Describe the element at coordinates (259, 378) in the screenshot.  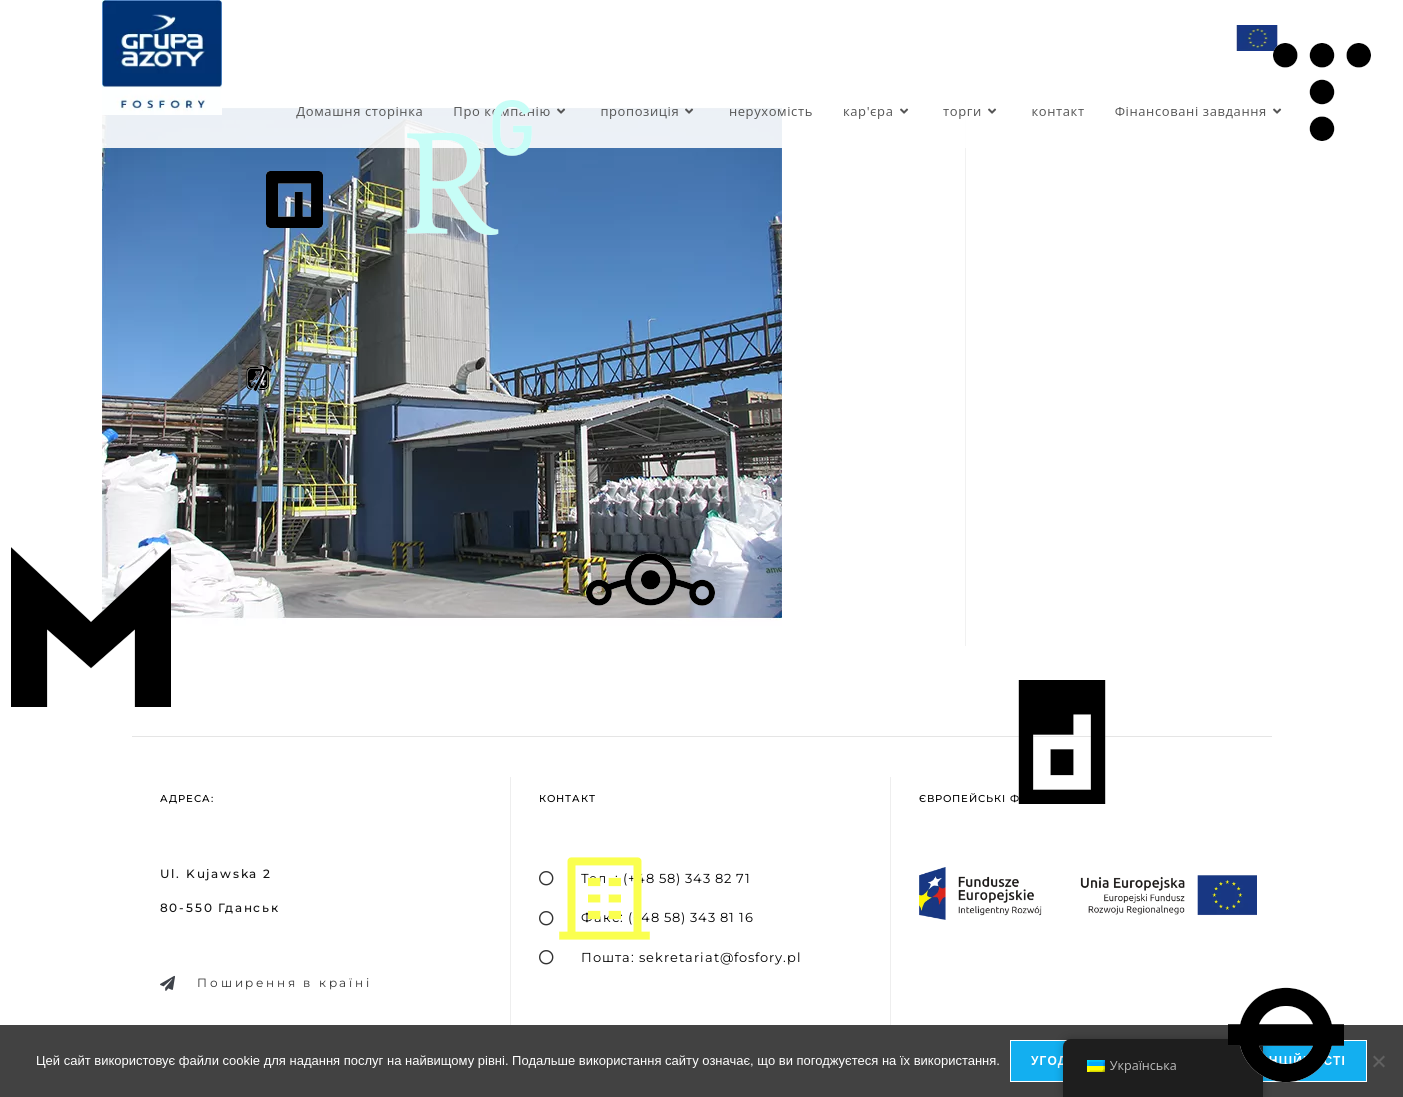
I see `open xcode development environment` at that location.